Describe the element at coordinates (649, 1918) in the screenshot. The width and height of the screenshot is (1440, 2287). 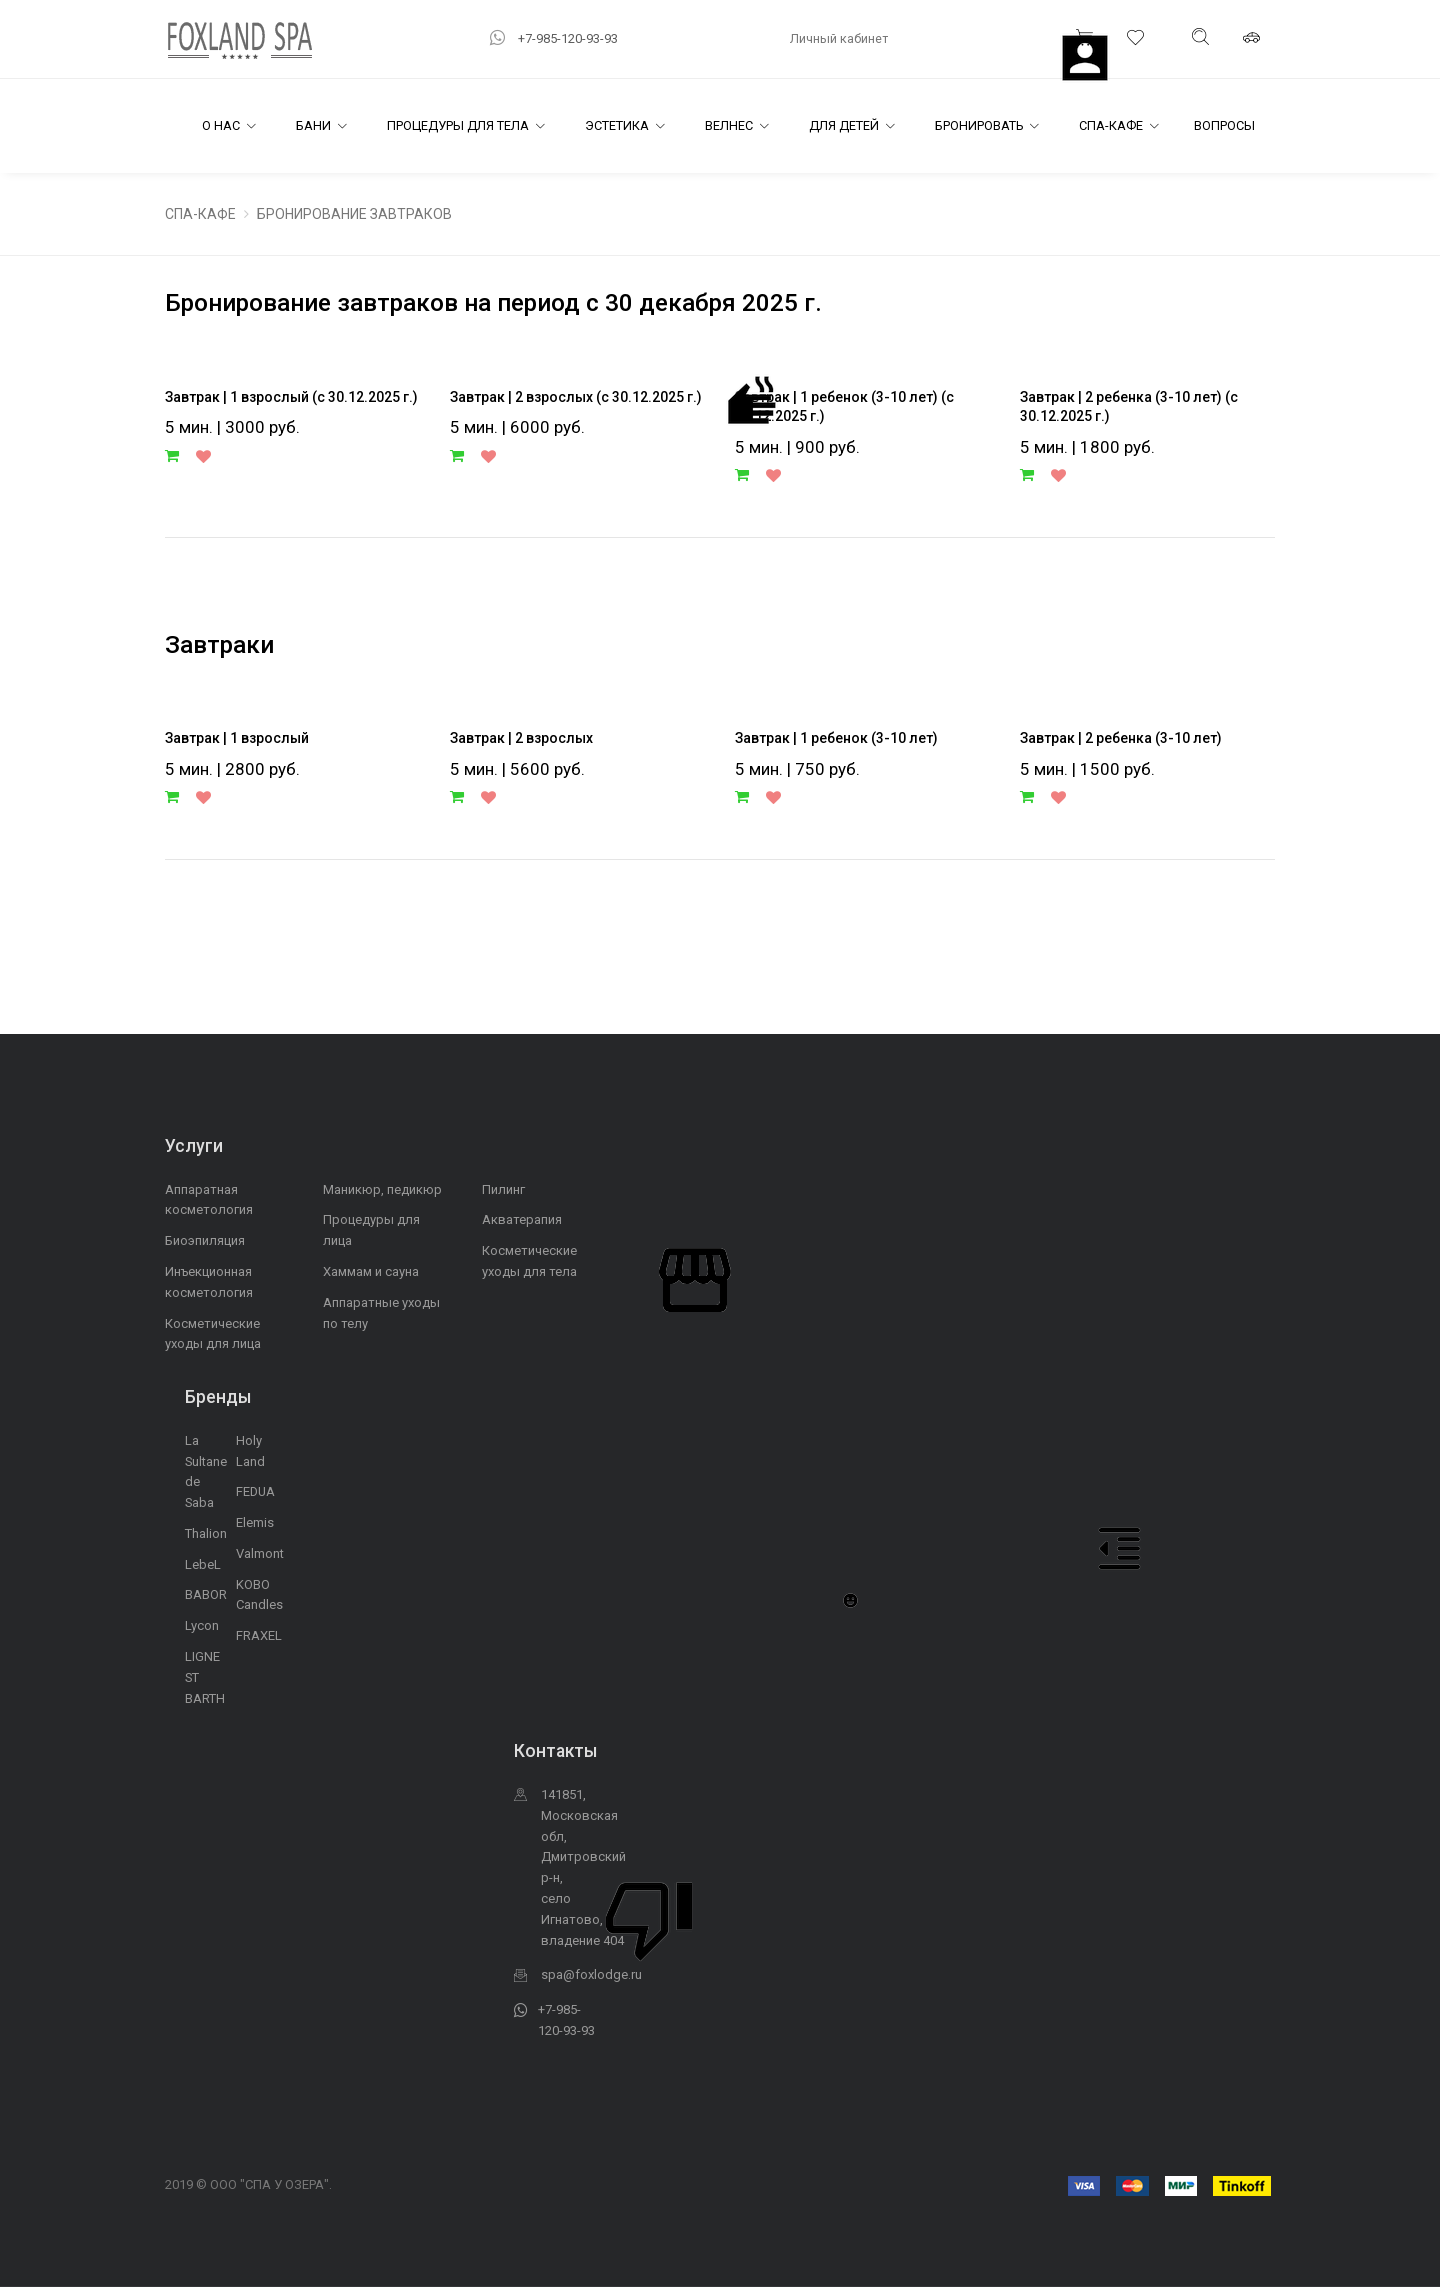
I see `dislike or downvote content` at that location.